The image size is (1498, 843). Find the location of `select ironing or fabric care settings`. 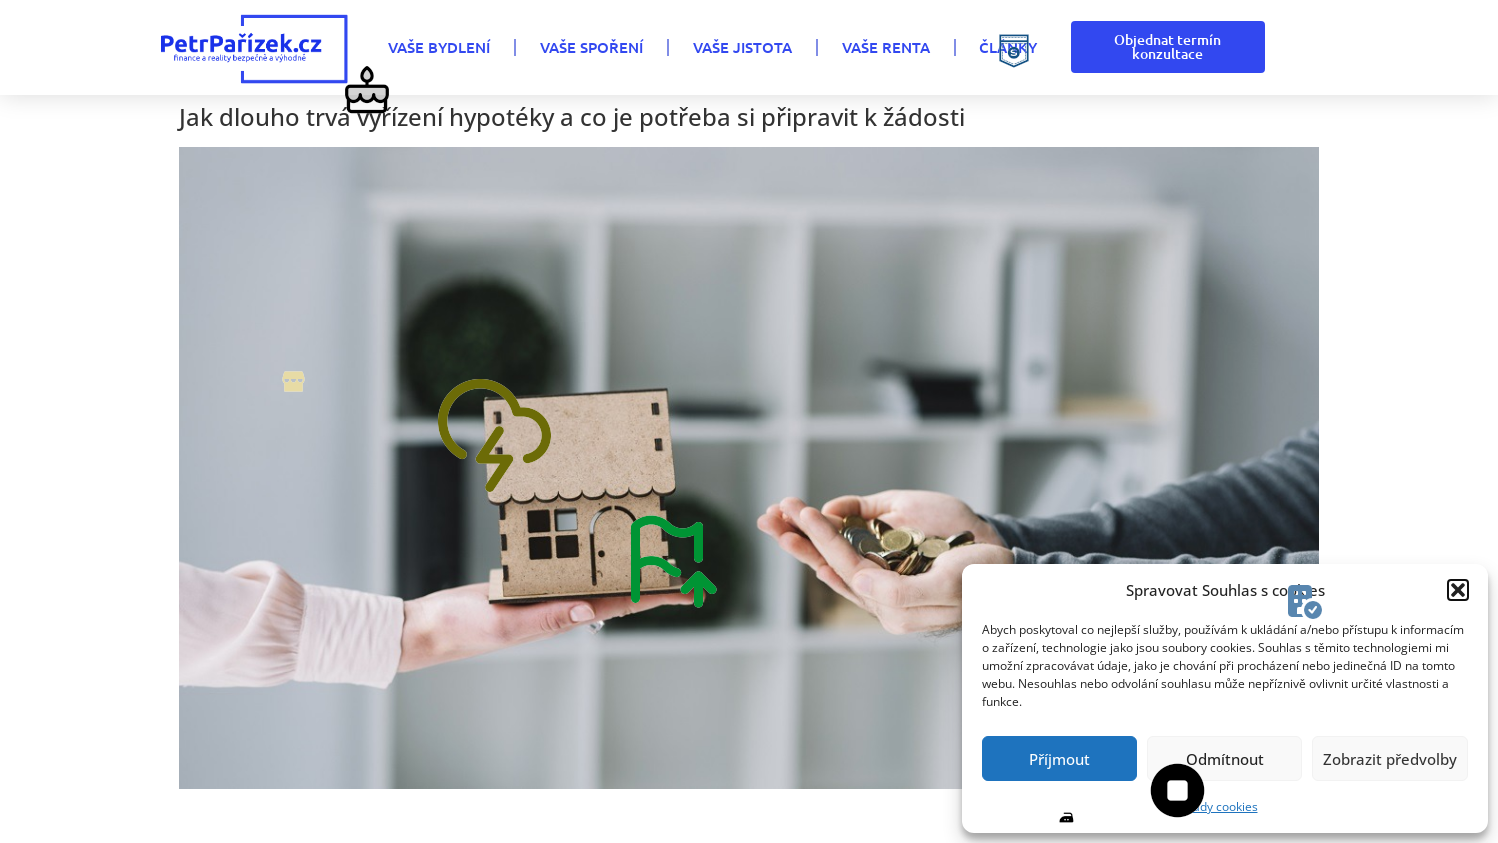

select ironing or fabric care settings is located at coordinates (1066, 817).